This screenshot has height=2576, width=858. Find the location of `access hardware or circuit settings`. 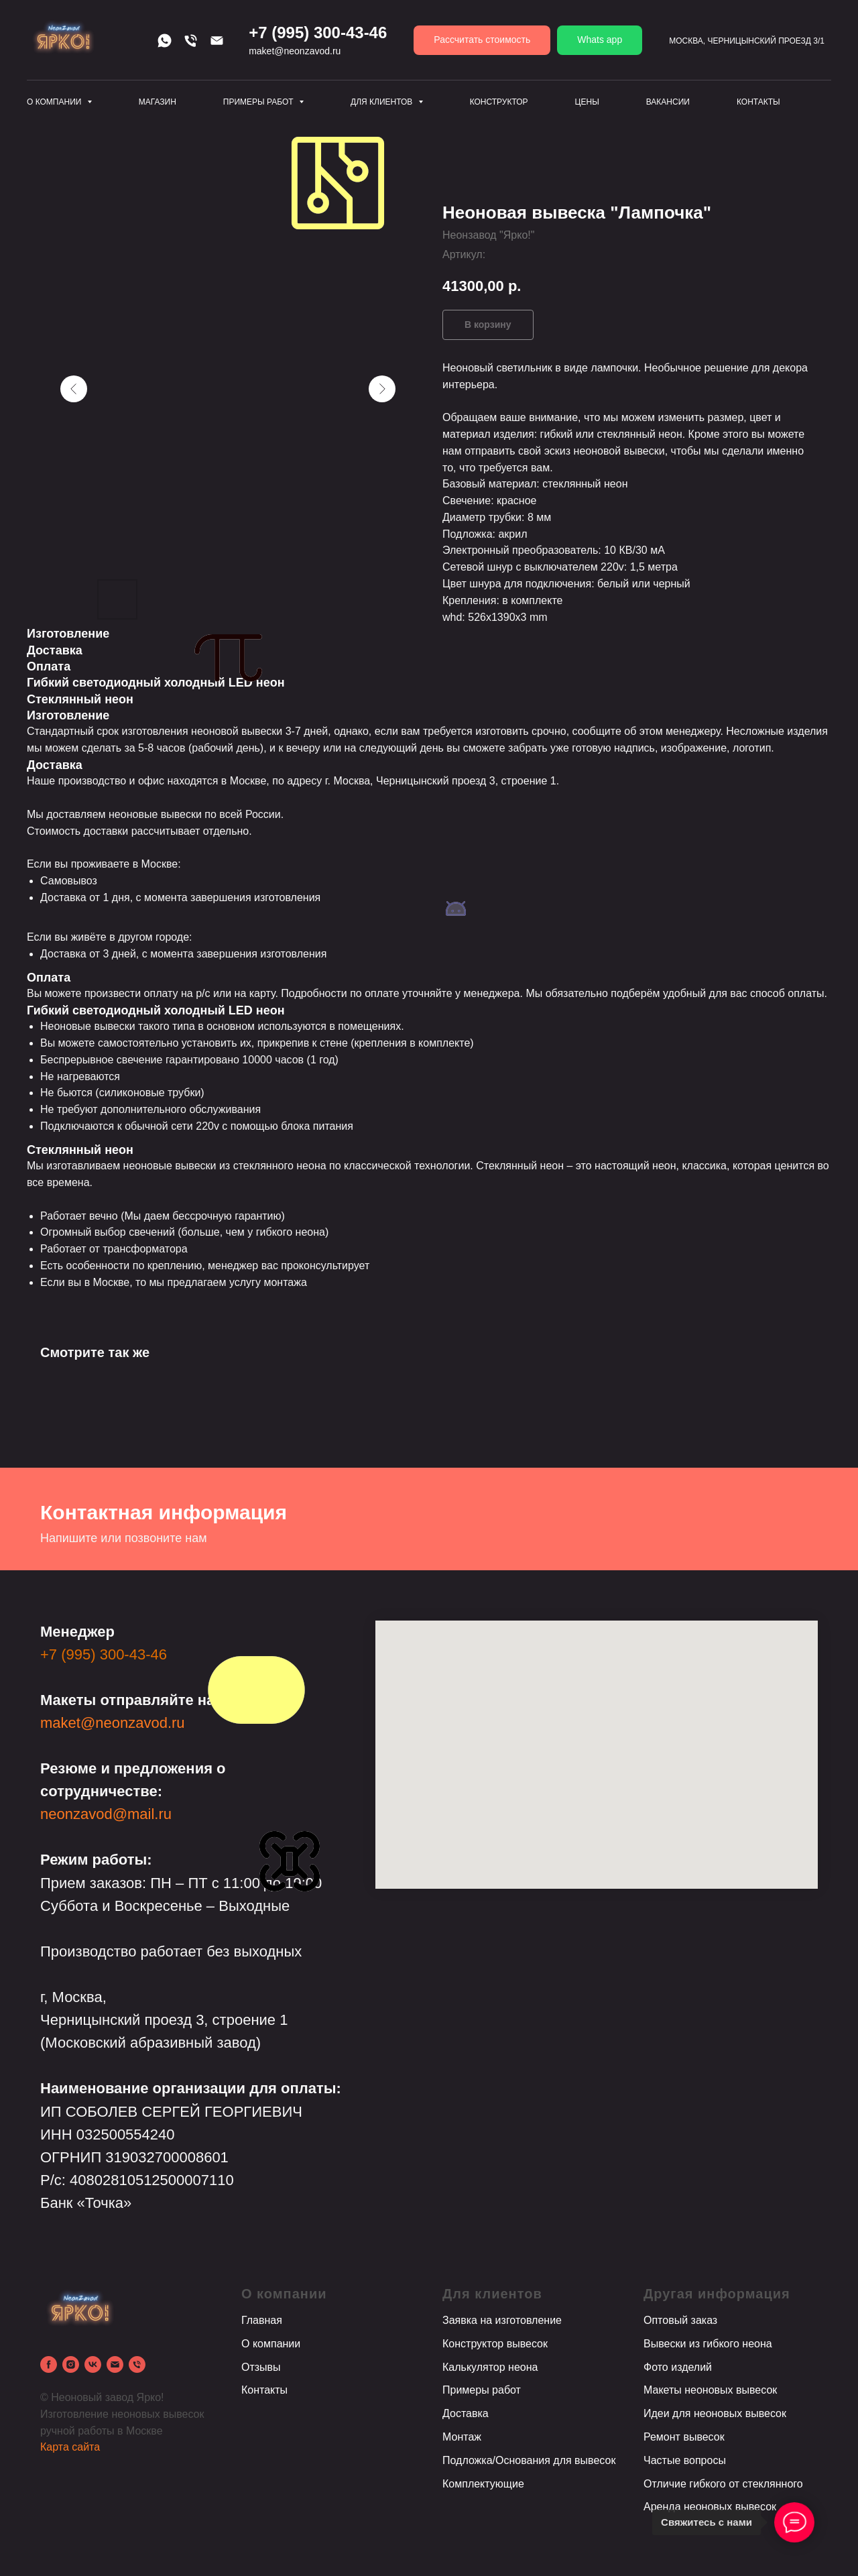

access hardware or circuit settings is located at coordinates (338, 183).